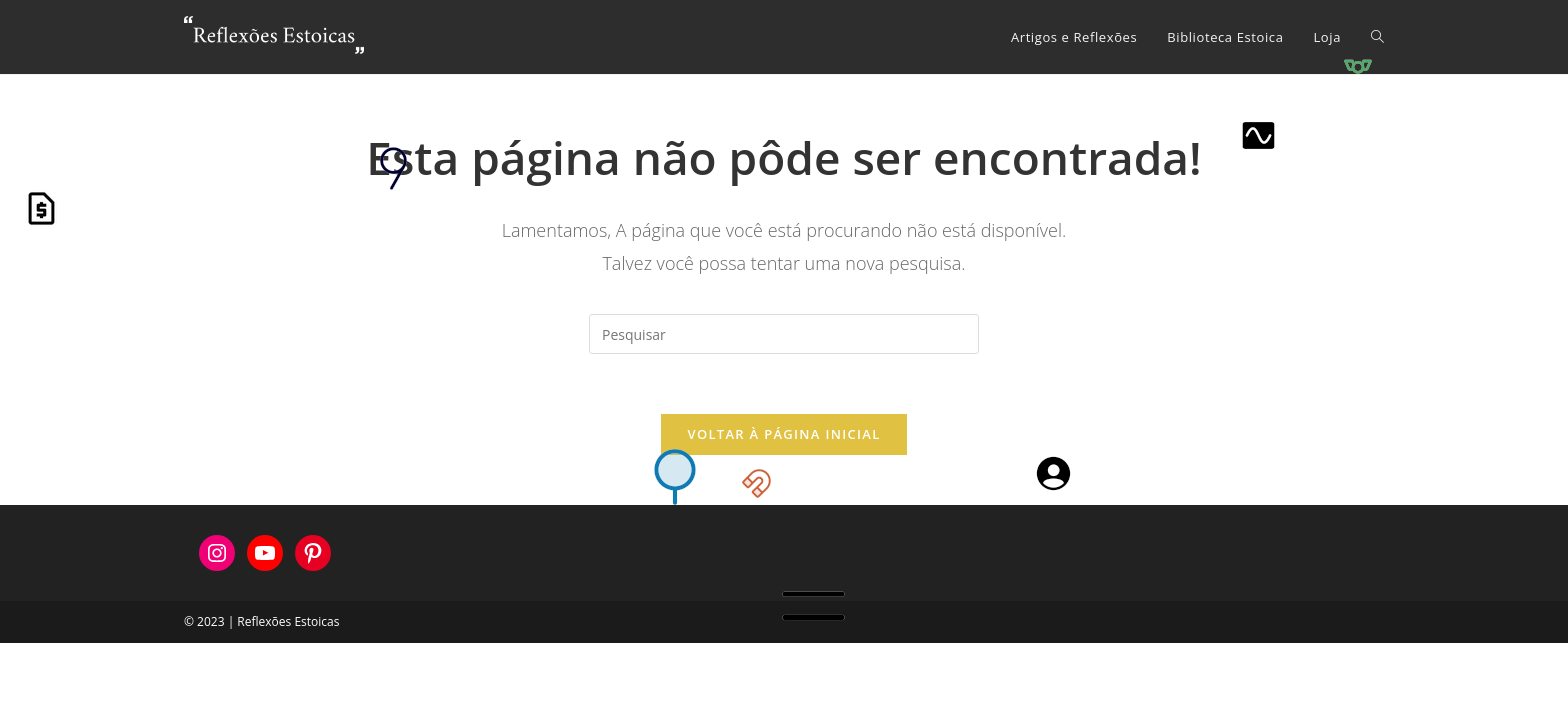 This screenshot has height=720, width=1568. What do you see at coordinates (41, 208) in the screenshot?
I see `view invoice or billing document` at bounding box center [41, 208].